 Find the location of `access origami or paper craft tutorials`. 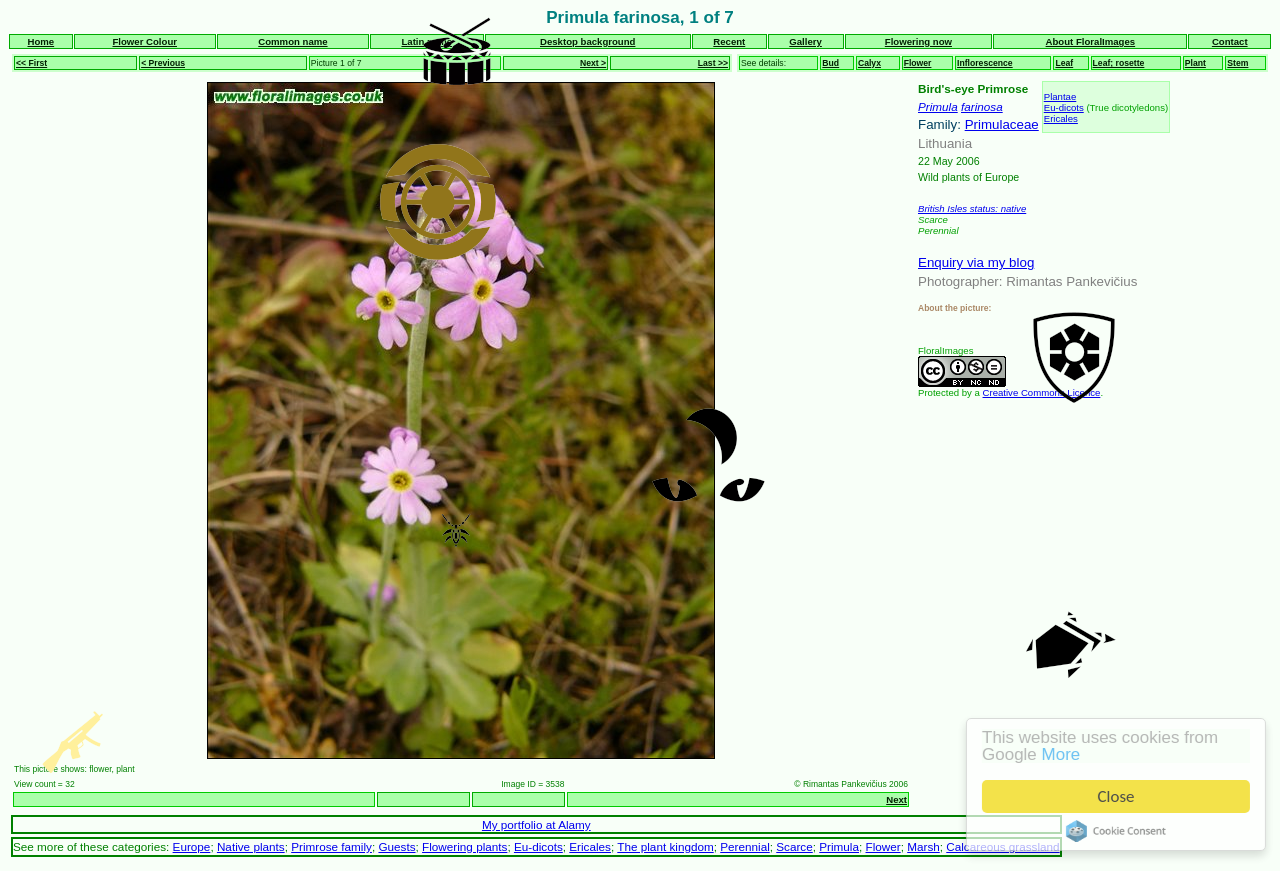

access origami or paper craft tutorials is located at coordinates (1070, 645).